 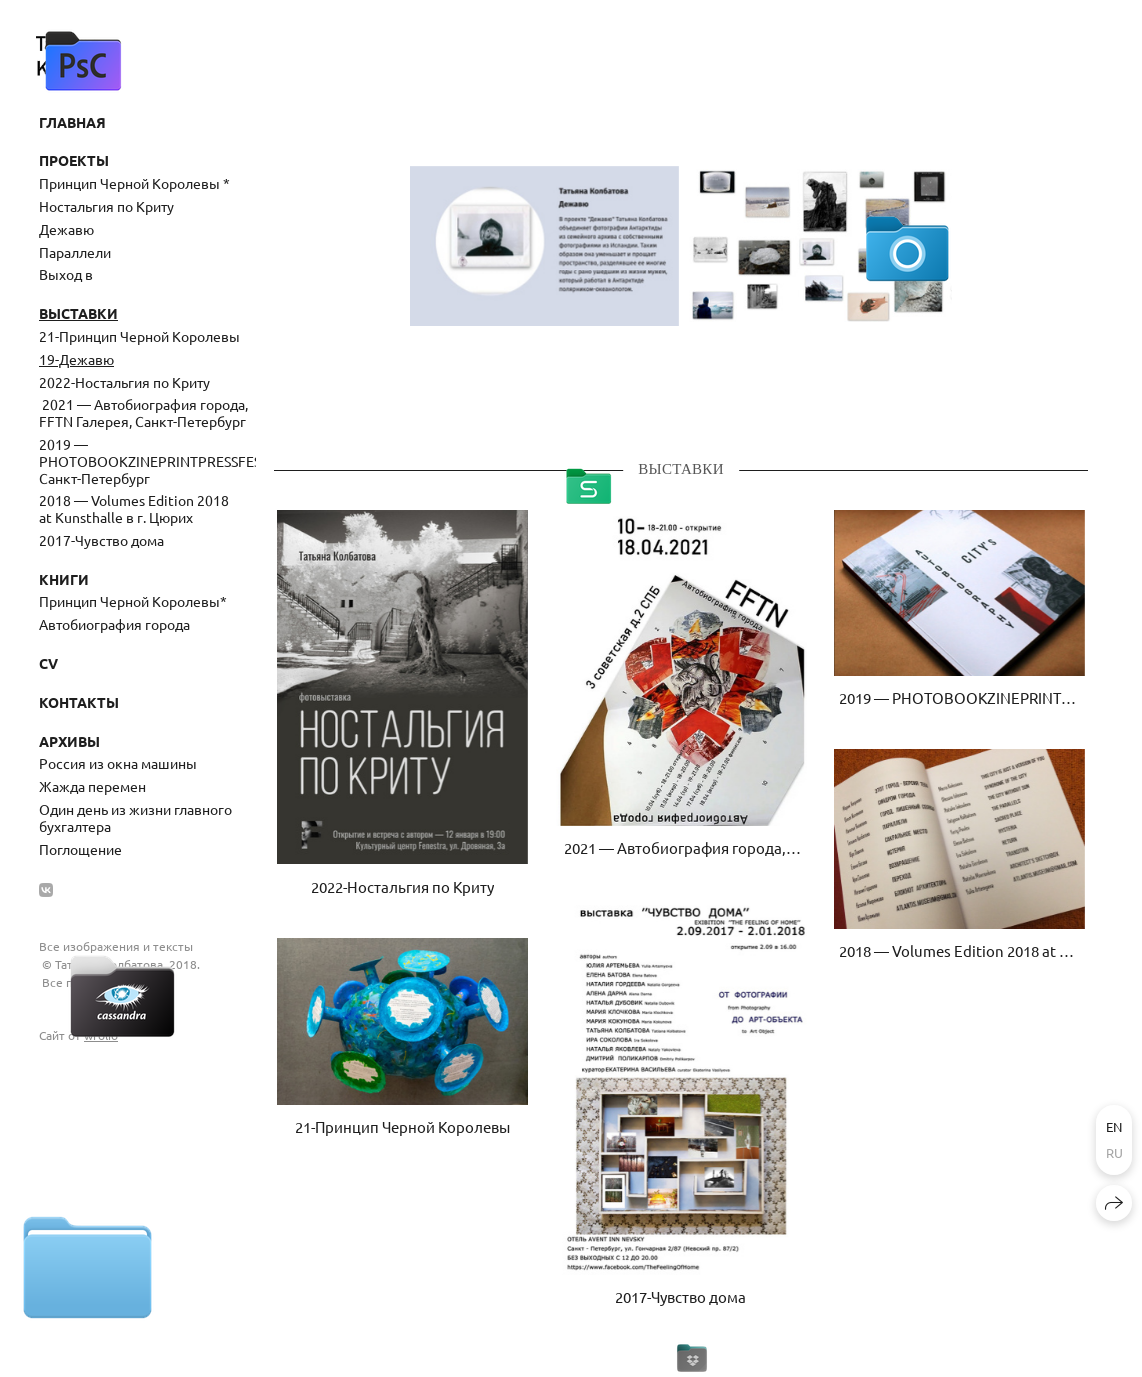 What do you see at coordinates (122, 999) in the screenshot?
I see `open Cassandra database project folder` at bounding box center [122, 999].